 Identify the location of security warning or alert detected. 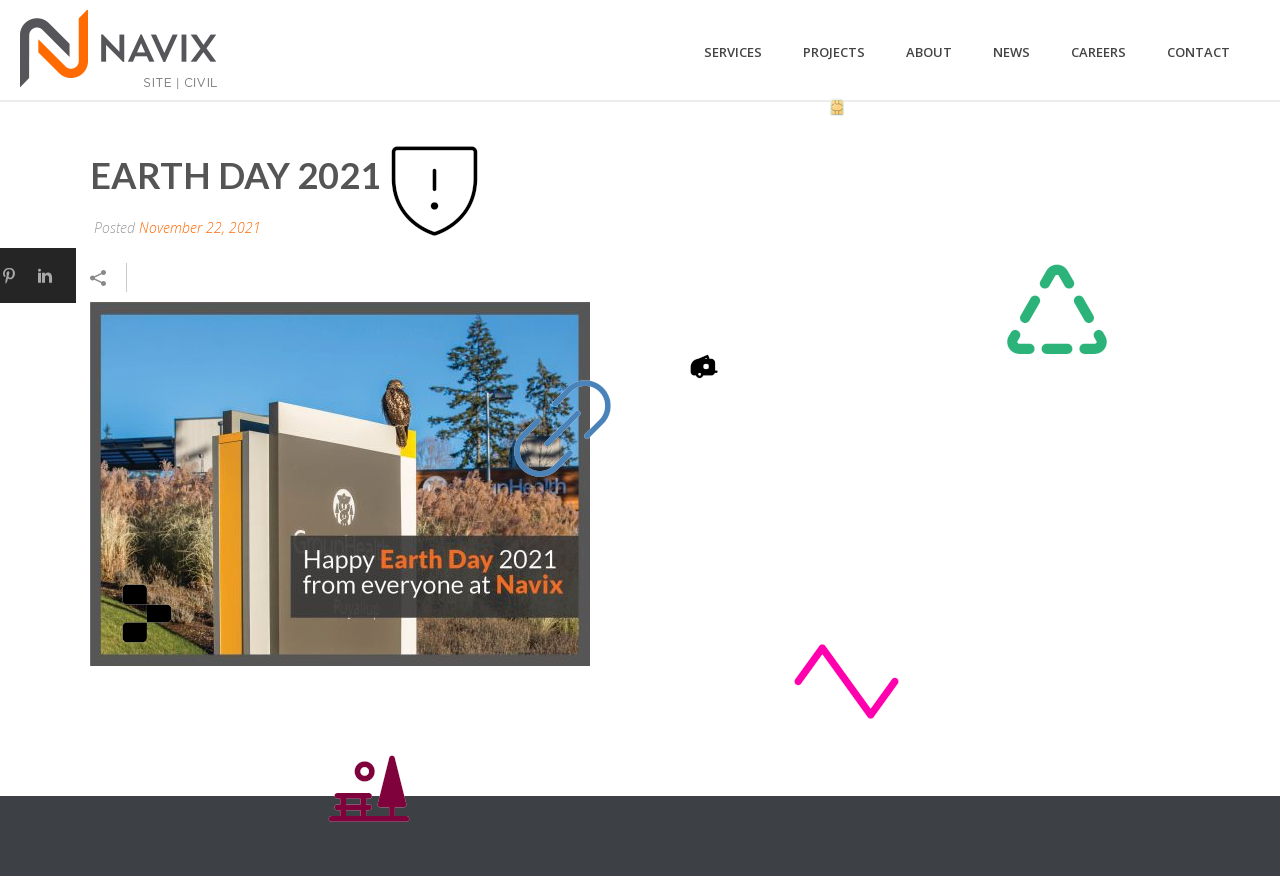
(434, 185).